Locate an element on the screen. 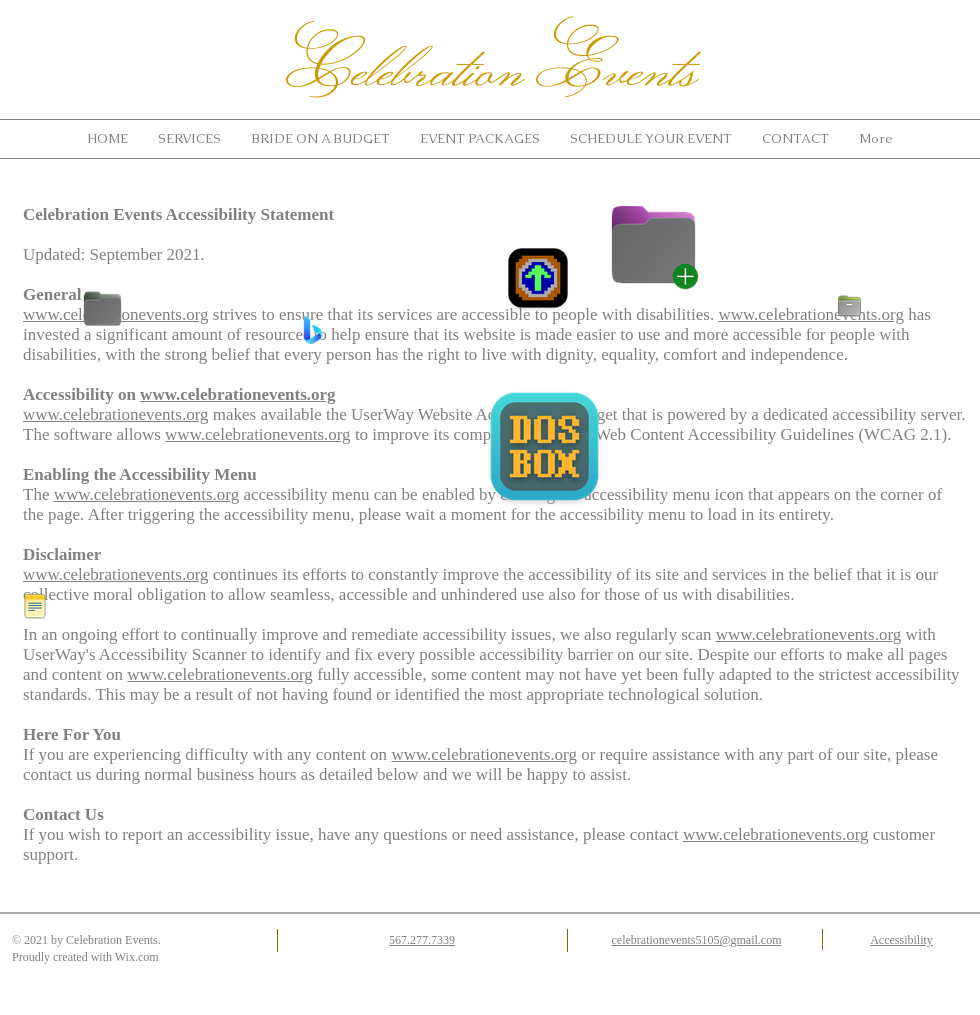 Image resolution: width=980 pixels, height=1015 pixels. open the nautilus file manager is located at coordinates (849, 305).